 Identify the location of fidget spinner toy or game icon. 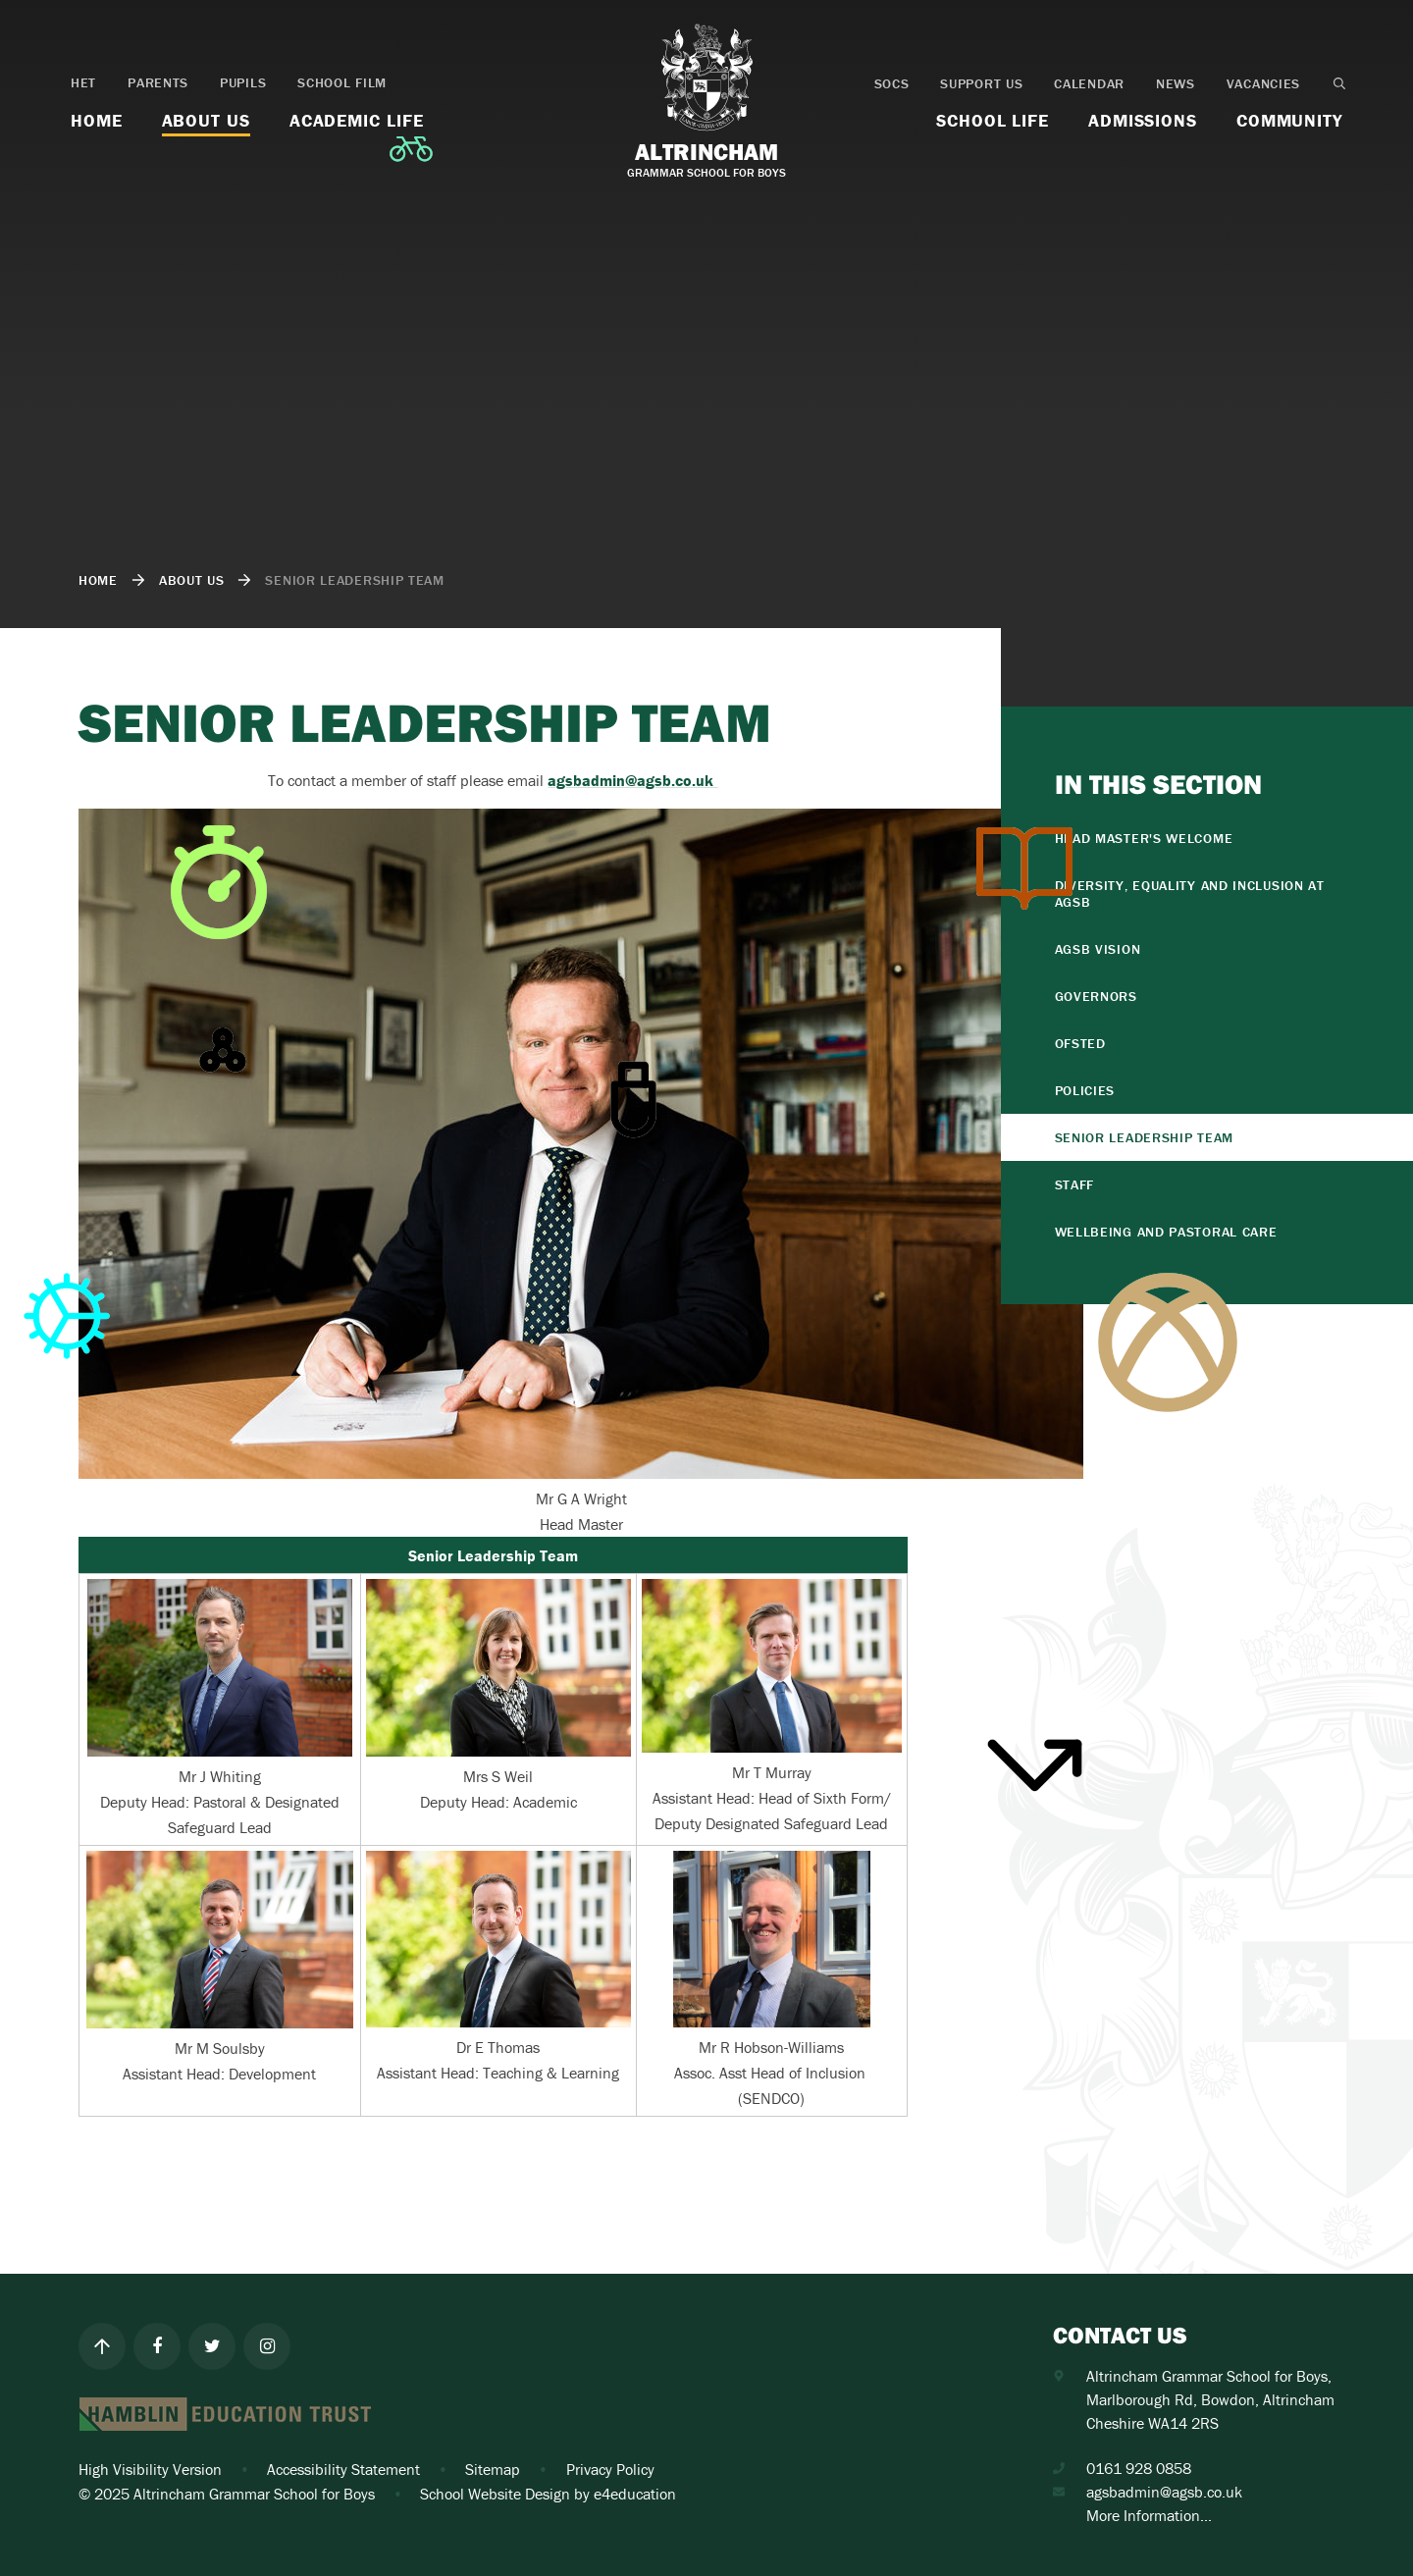
(223, 1053).